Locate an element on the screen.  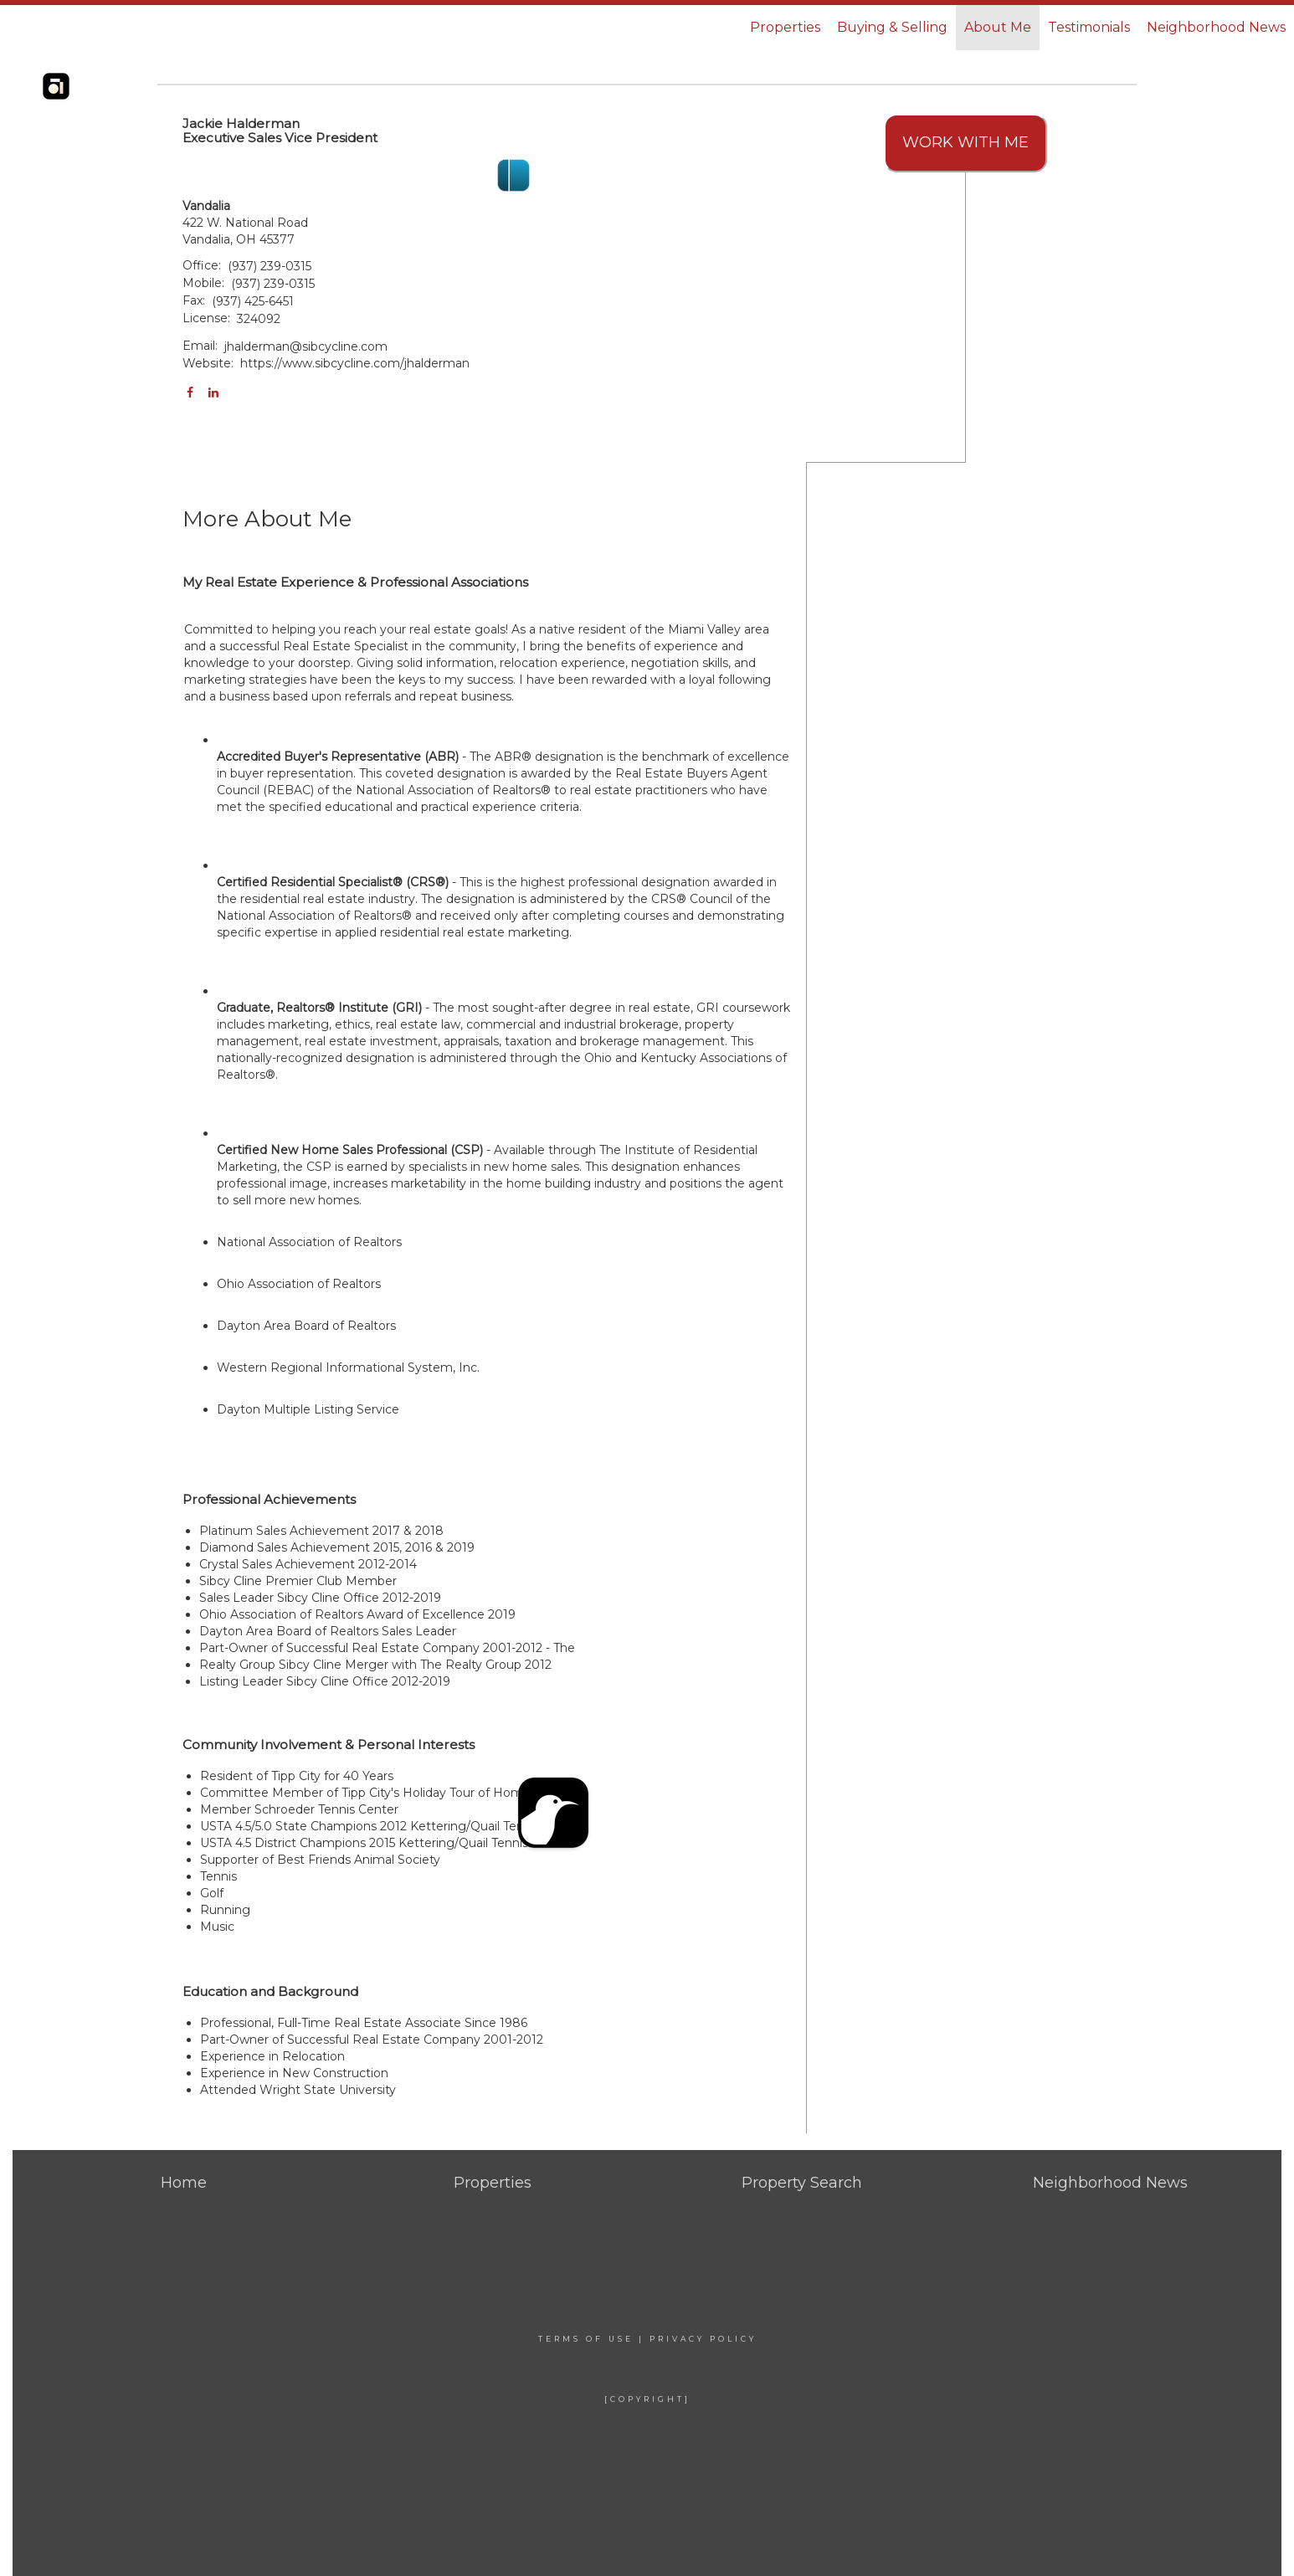
open shotcut video editor is located at coordinates (513, 175).